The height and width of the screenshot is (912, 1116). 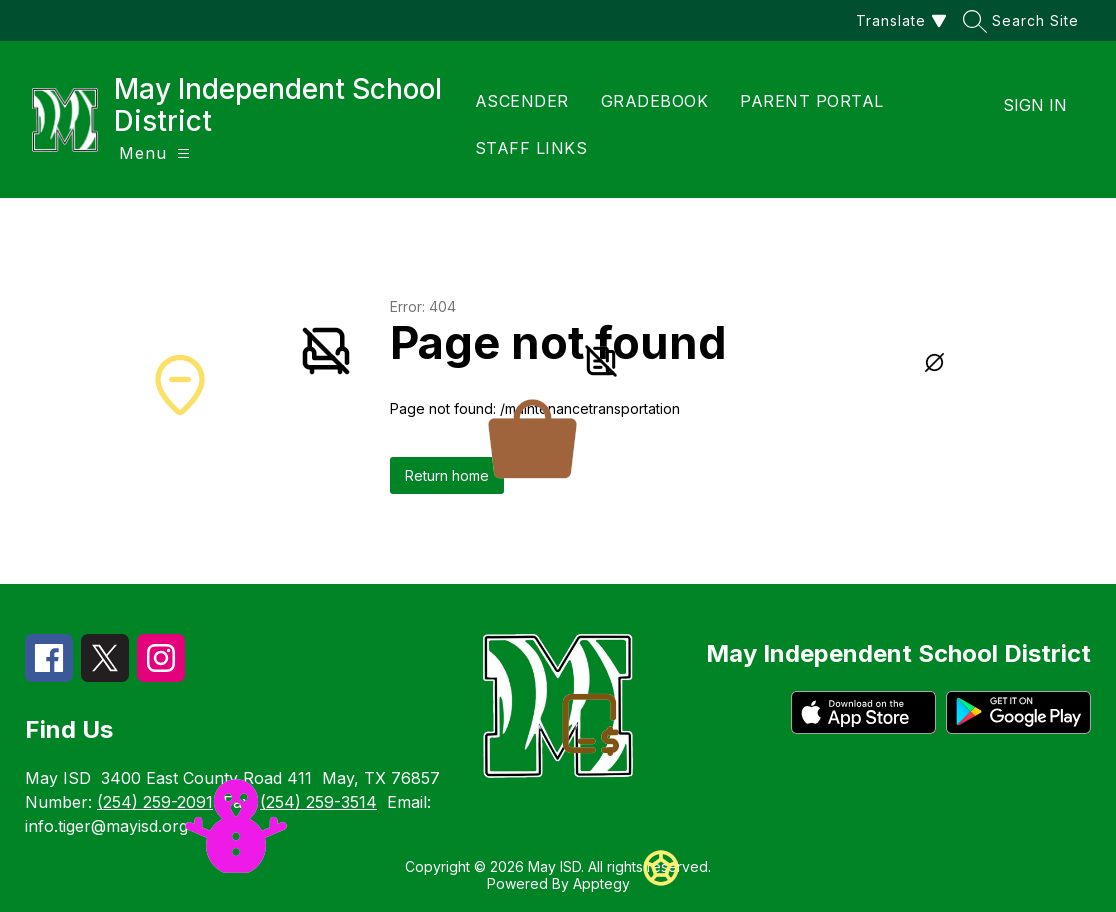 I want to click on view tablet payment or pricing options, so click(x=589, y=723).